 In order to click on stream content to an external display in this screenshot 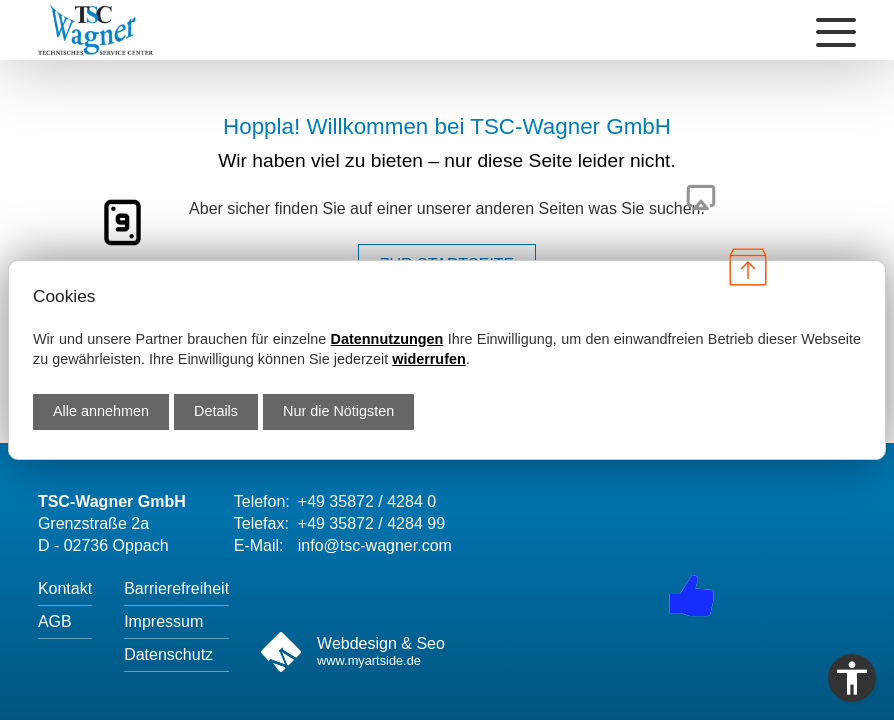, I will do `click(701, 197)`.